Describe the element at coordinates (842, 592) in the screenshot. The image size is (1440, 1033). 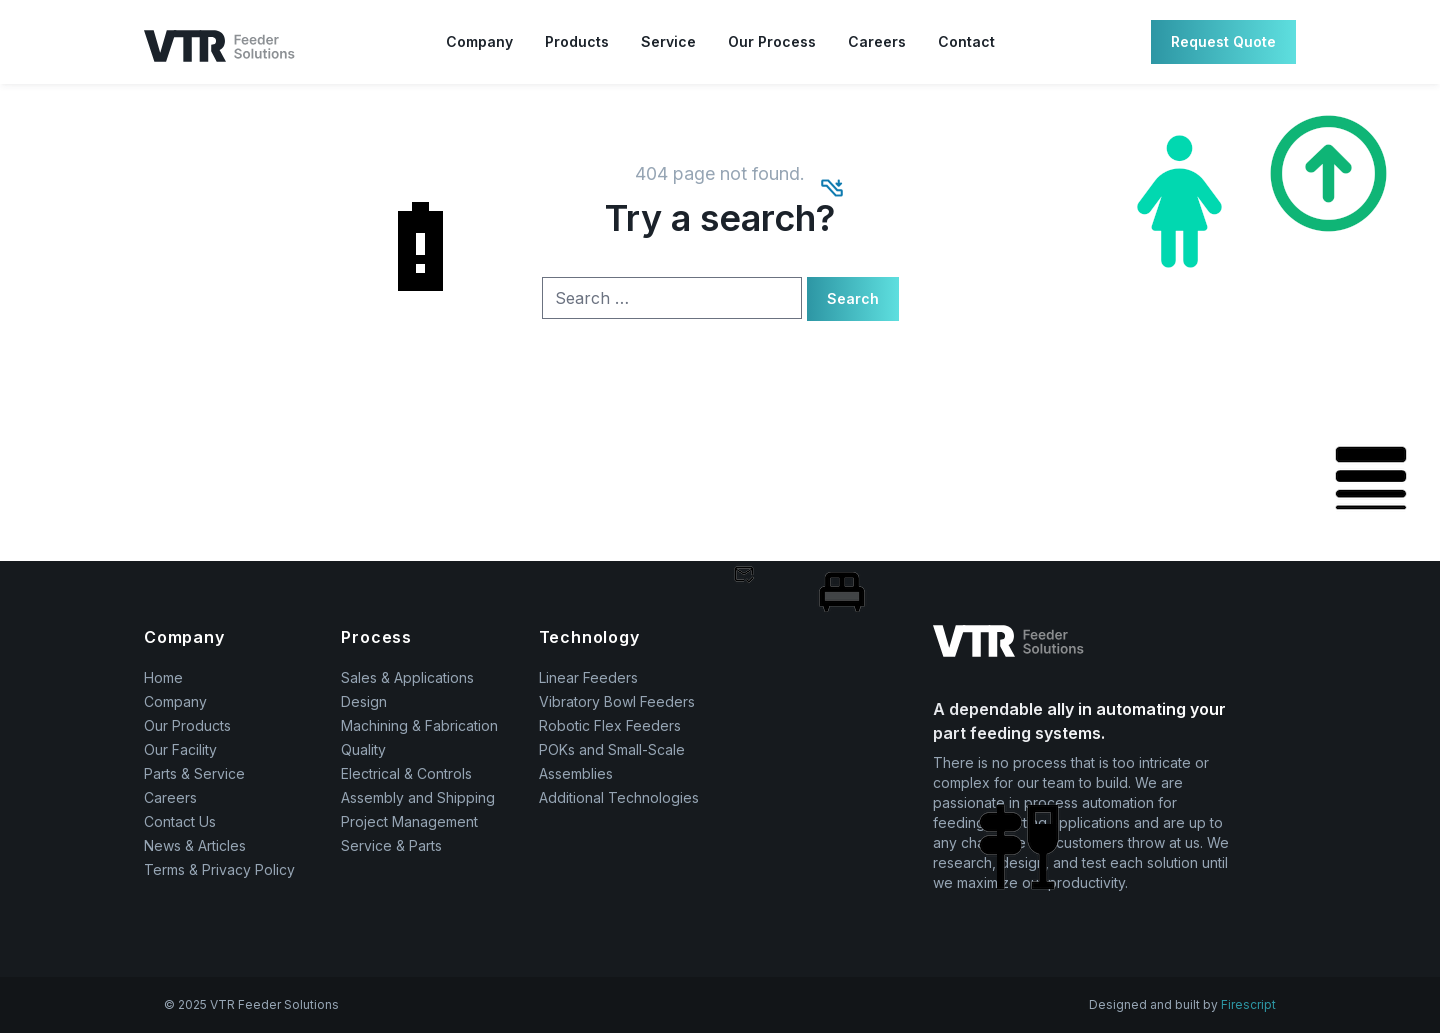
I see `view single room accommodations` at that location.